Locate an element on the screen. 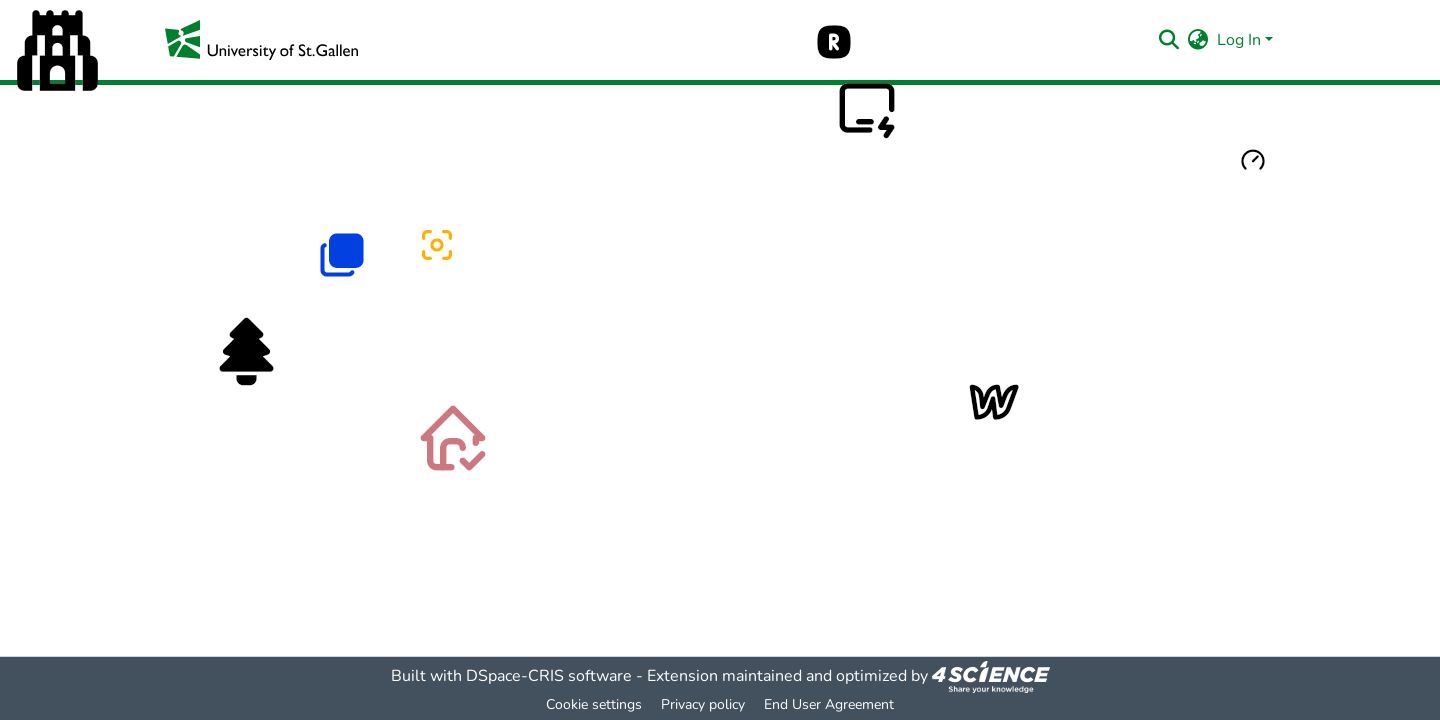  home address verified or confirmed is located at coordinates (453, 438).